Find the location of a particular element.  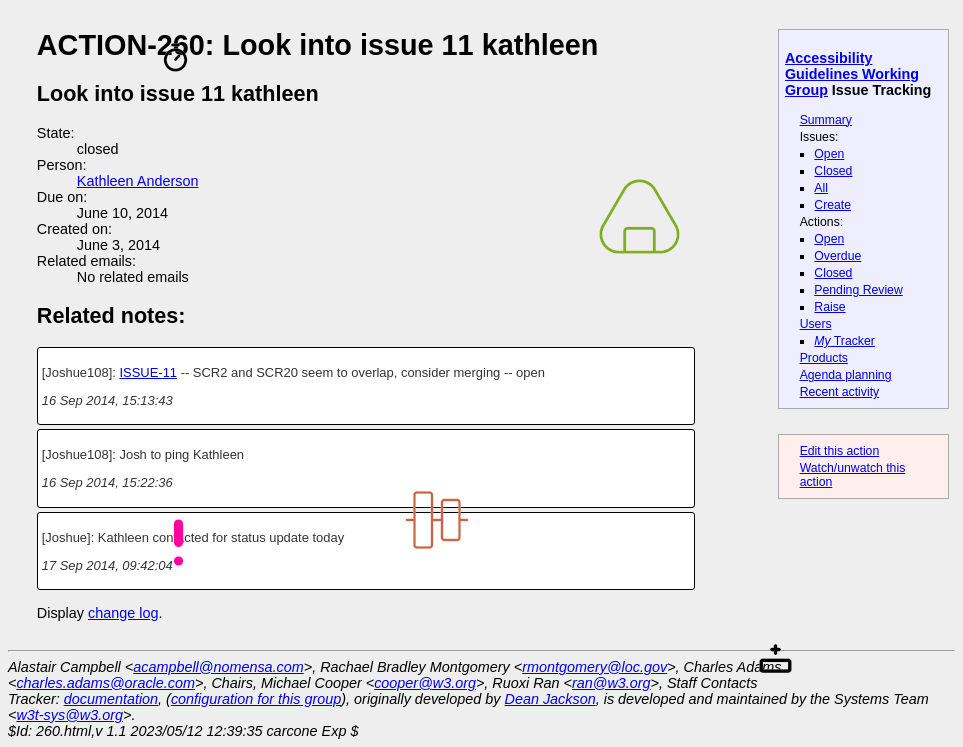

insert a new row above is located at coordinates (775, 658).